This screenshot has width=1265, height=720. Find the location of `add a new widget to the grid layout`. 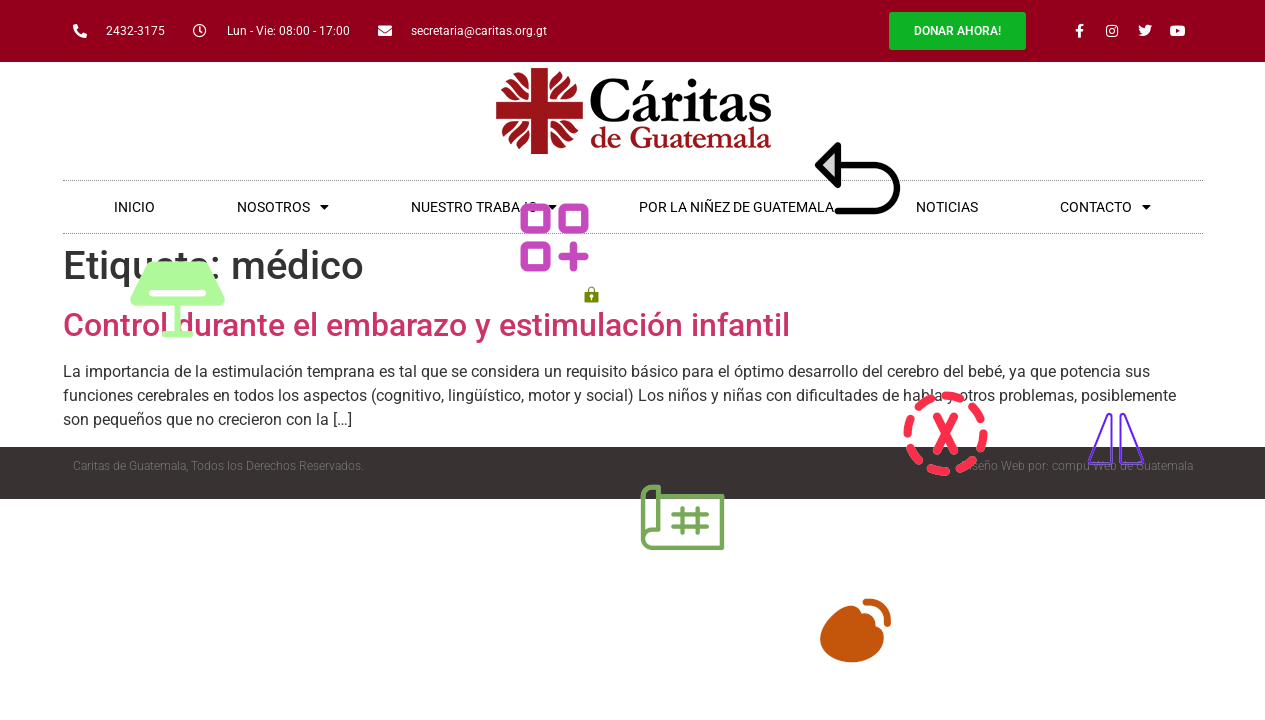

add a new widget to the grid layout is located at coordinates (554, 237).